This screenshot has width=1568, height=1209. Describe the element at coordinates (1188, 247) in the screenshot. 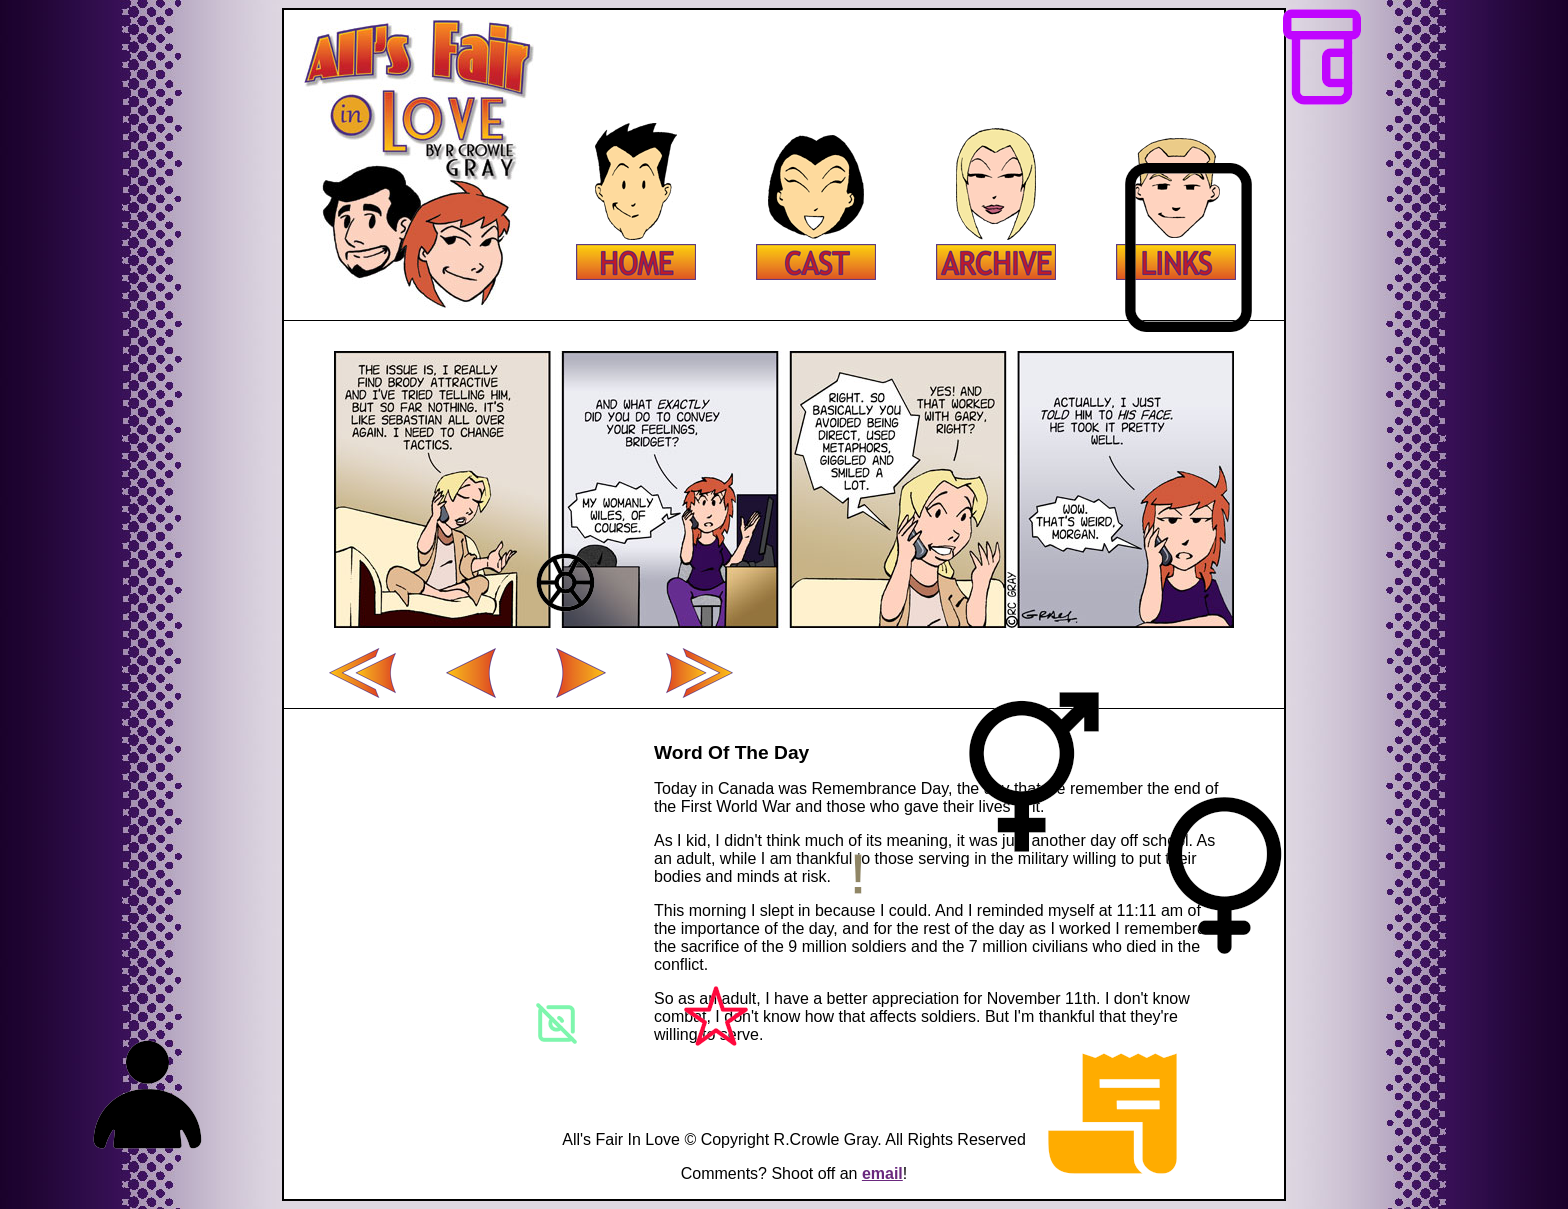

I see `switch to tablet view` at that location.